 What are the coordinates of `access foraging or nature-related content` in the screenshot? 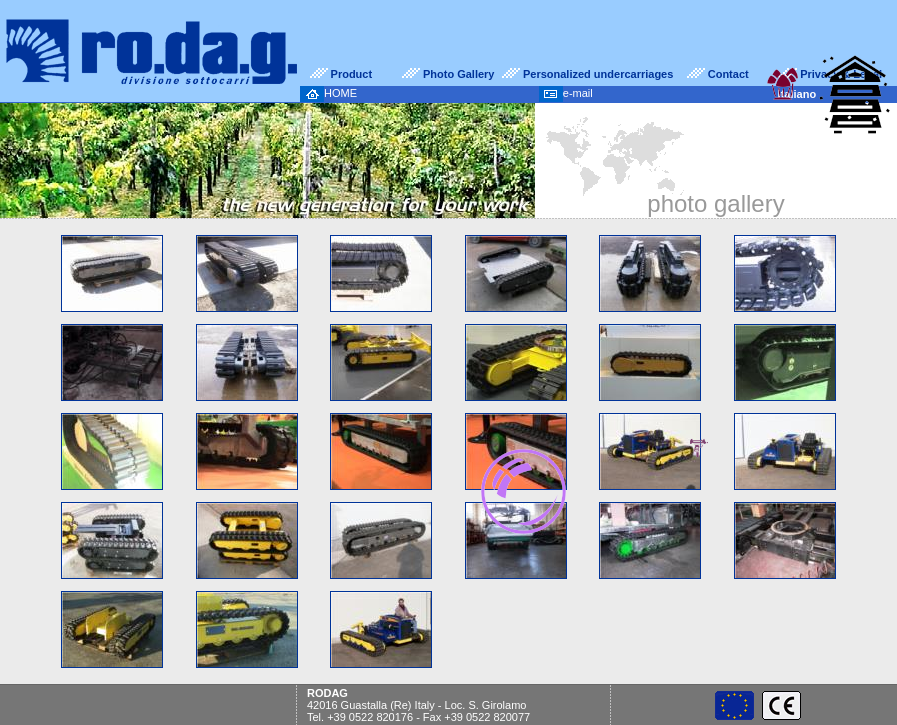 It's located at (782, 83).